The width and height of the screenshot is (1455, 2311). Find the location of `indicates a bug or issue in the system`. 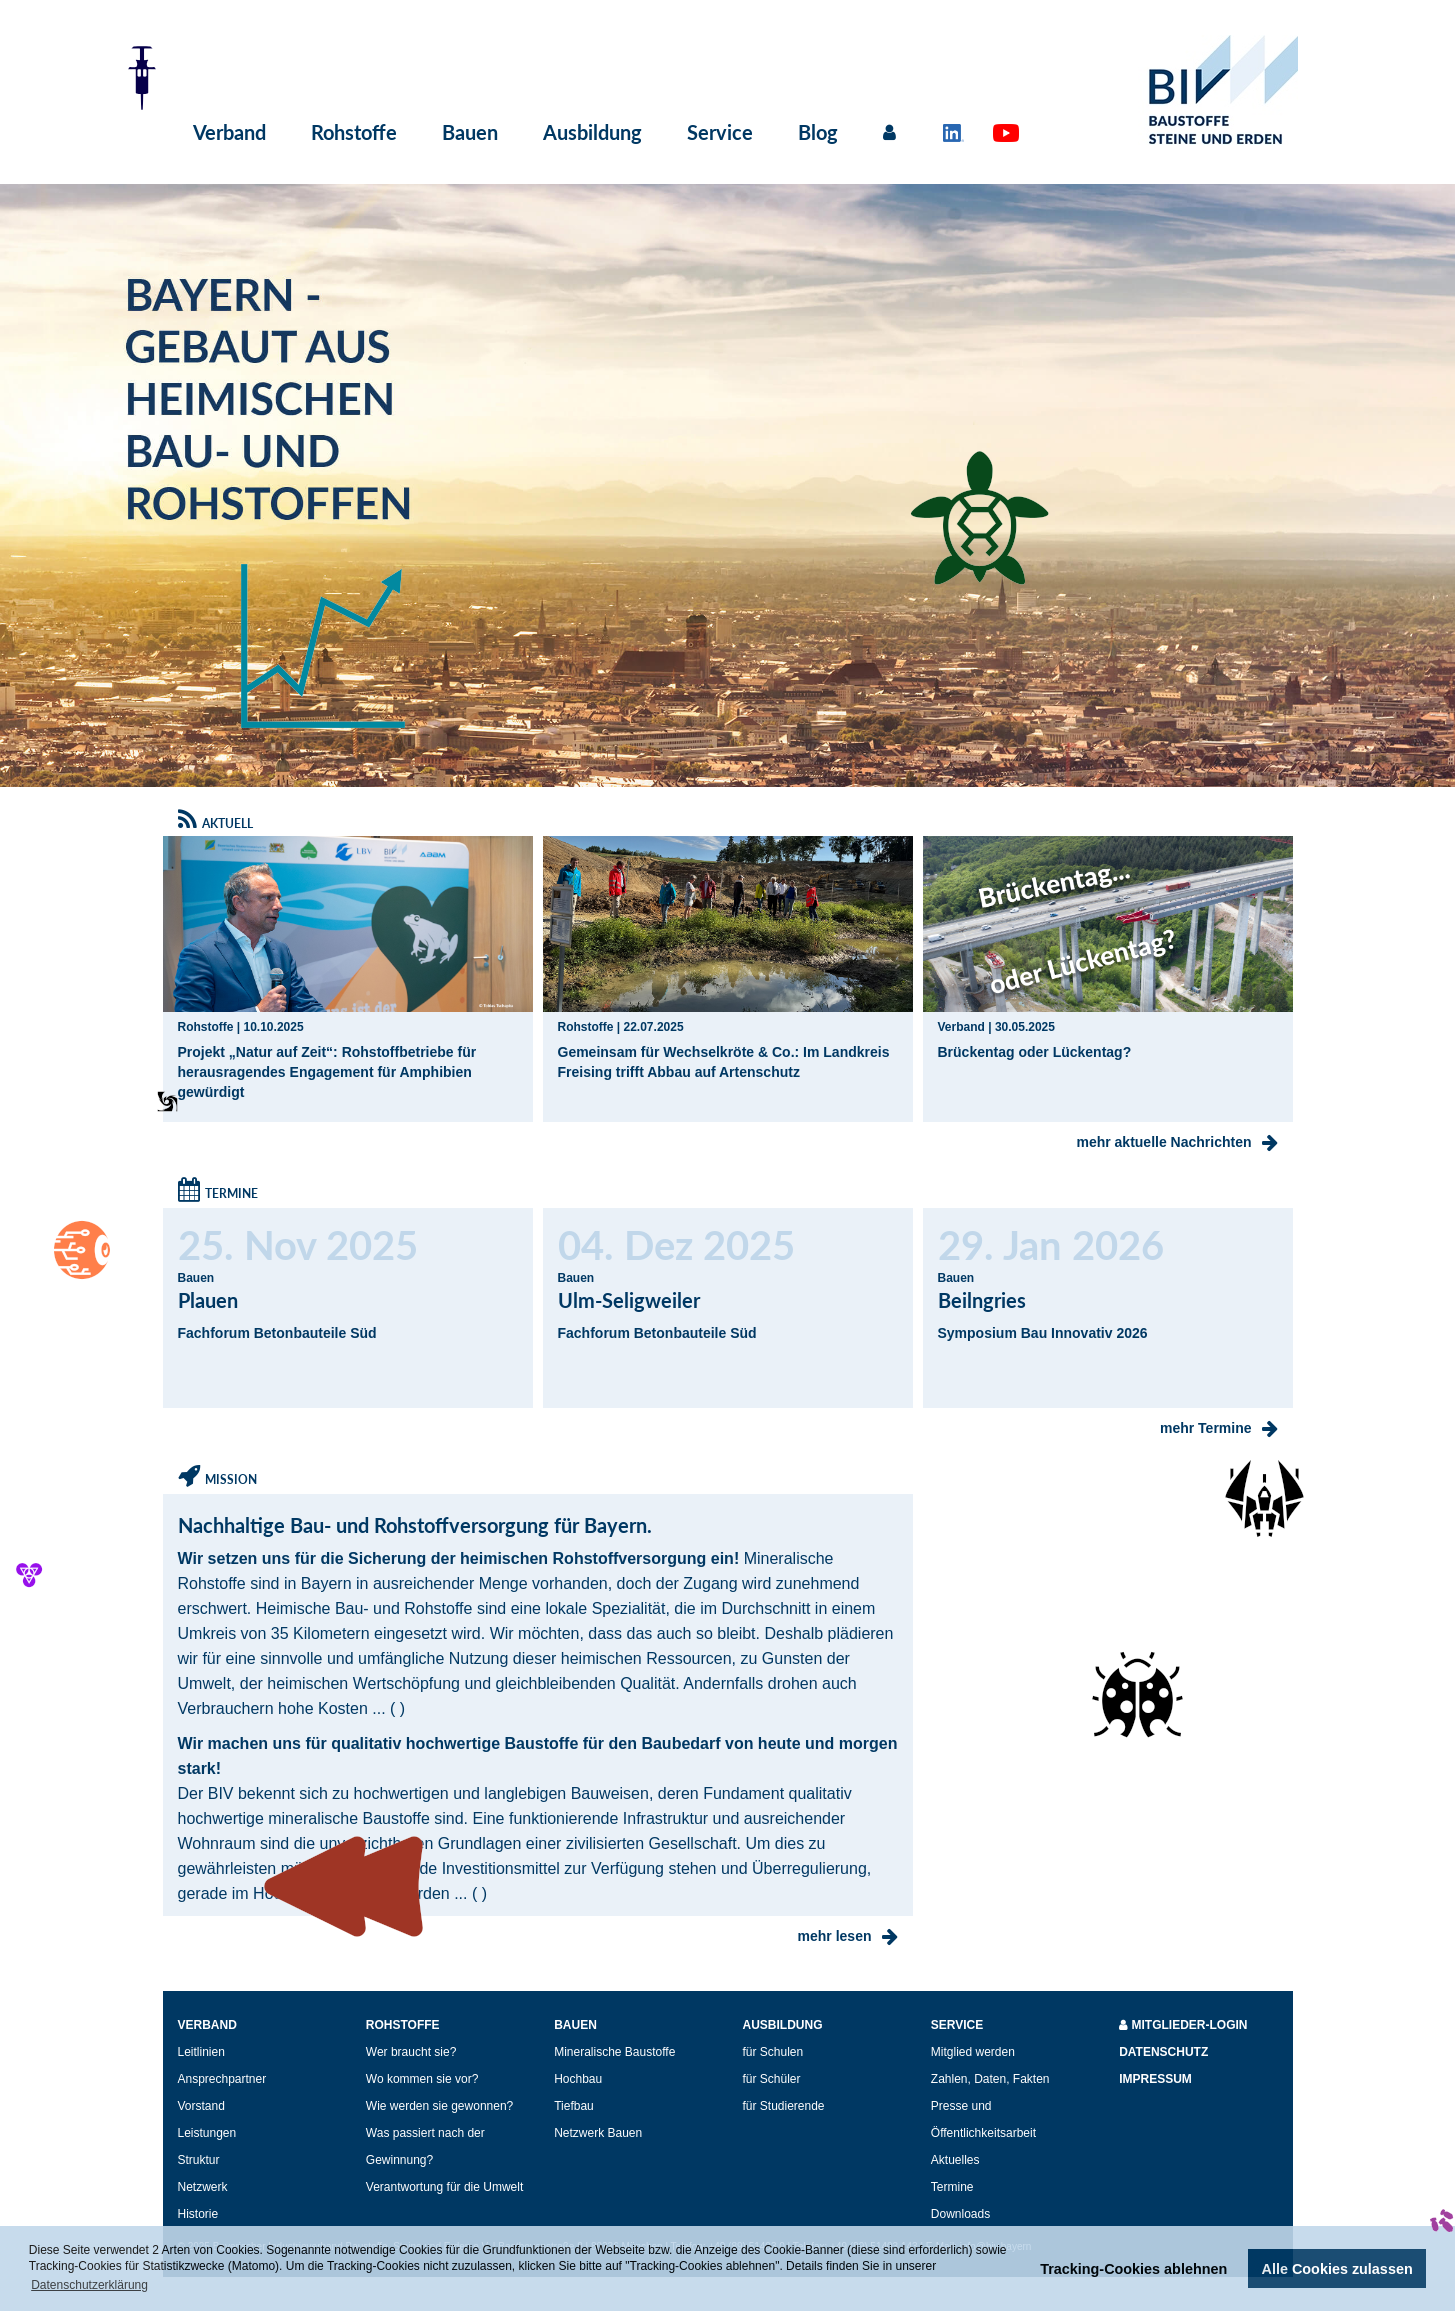

indicates a bug or issue in the system is located at coordinates (1137, 1697).